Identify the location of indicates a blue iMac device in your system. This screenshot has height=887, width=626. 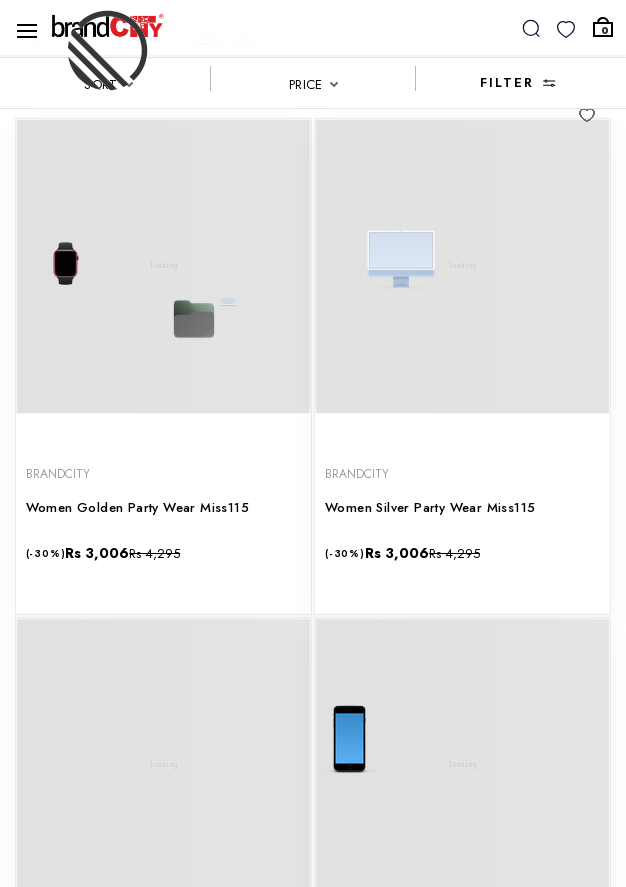
(401, 258).